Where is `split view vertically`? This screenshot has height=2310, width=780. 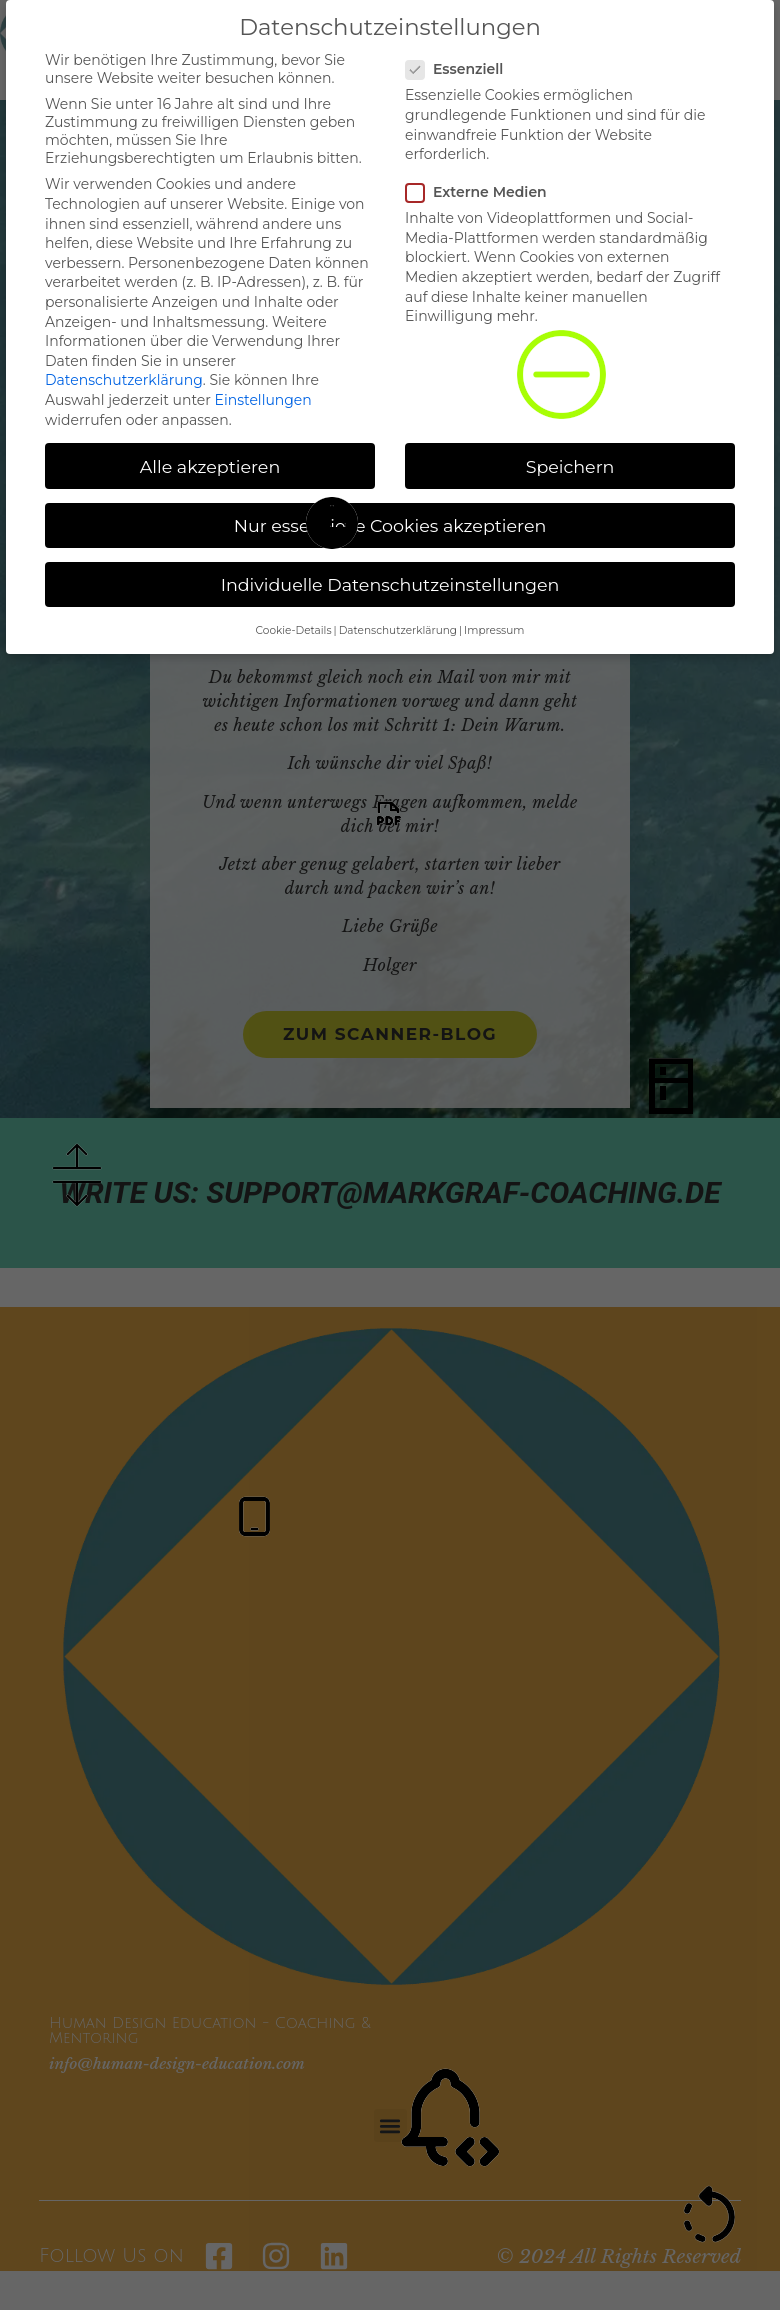
split view vertically is located at coordinates (77, 1175).